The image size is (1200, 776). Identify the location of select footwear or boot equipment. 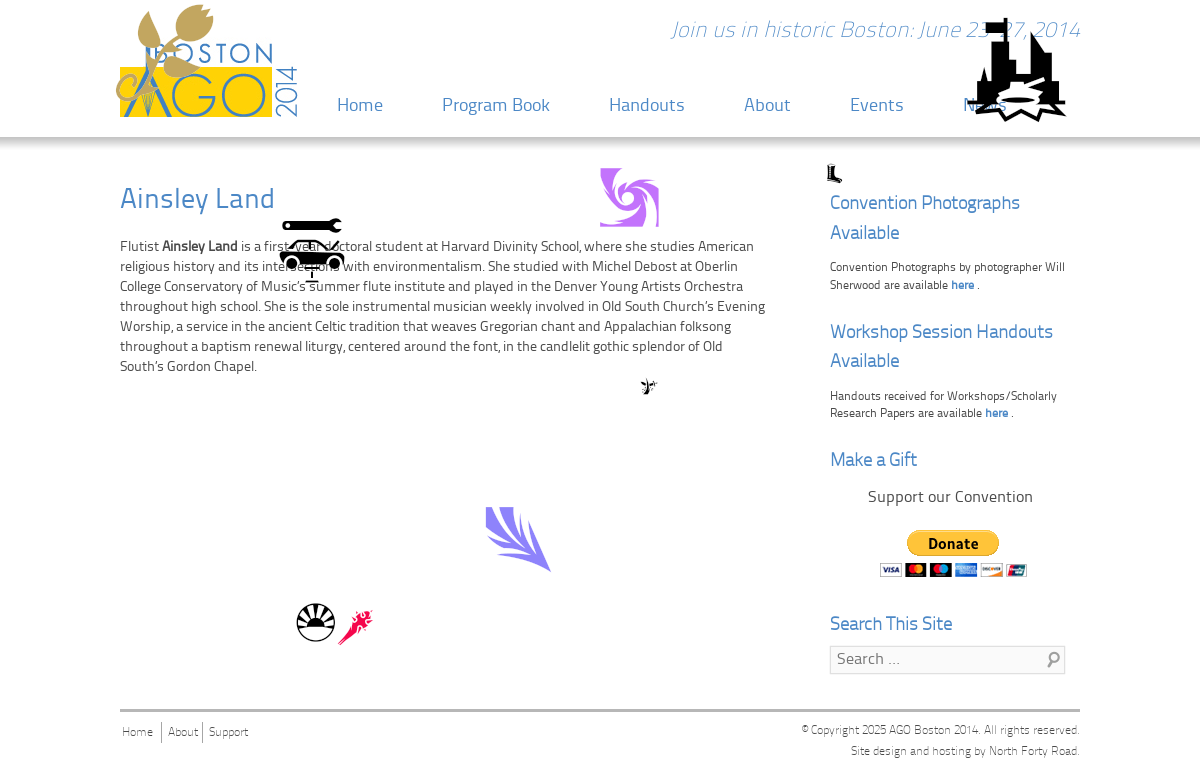
(834, 173).